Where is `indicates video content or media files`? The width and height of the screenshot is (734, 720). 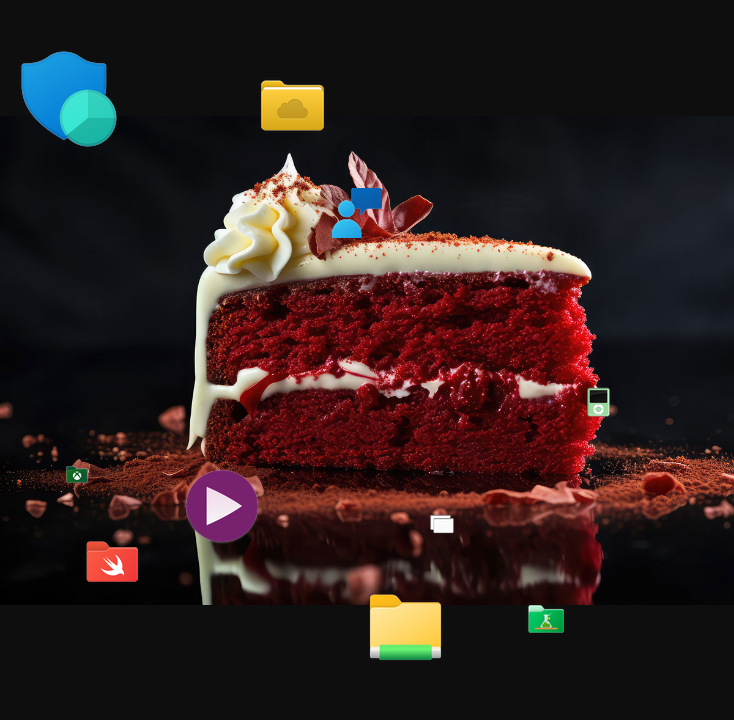 indicates video content or media files is located at coordinates (222, 506).